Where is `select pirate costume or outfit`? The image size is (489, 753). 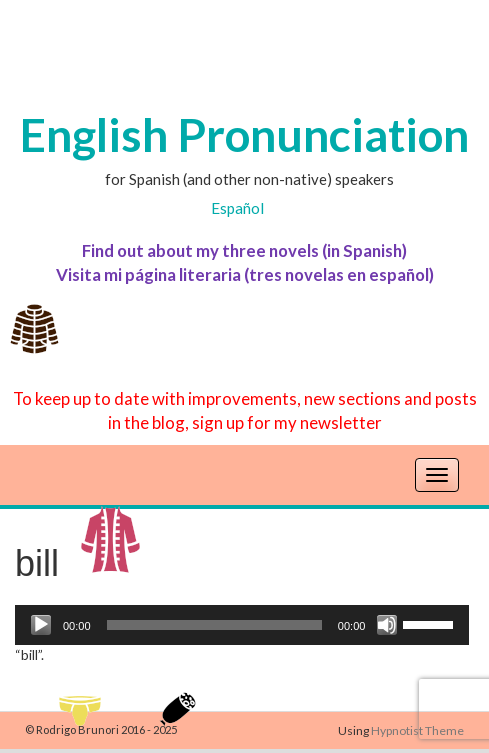 select pirate costume or outfit is located at coordinates (110, 538).